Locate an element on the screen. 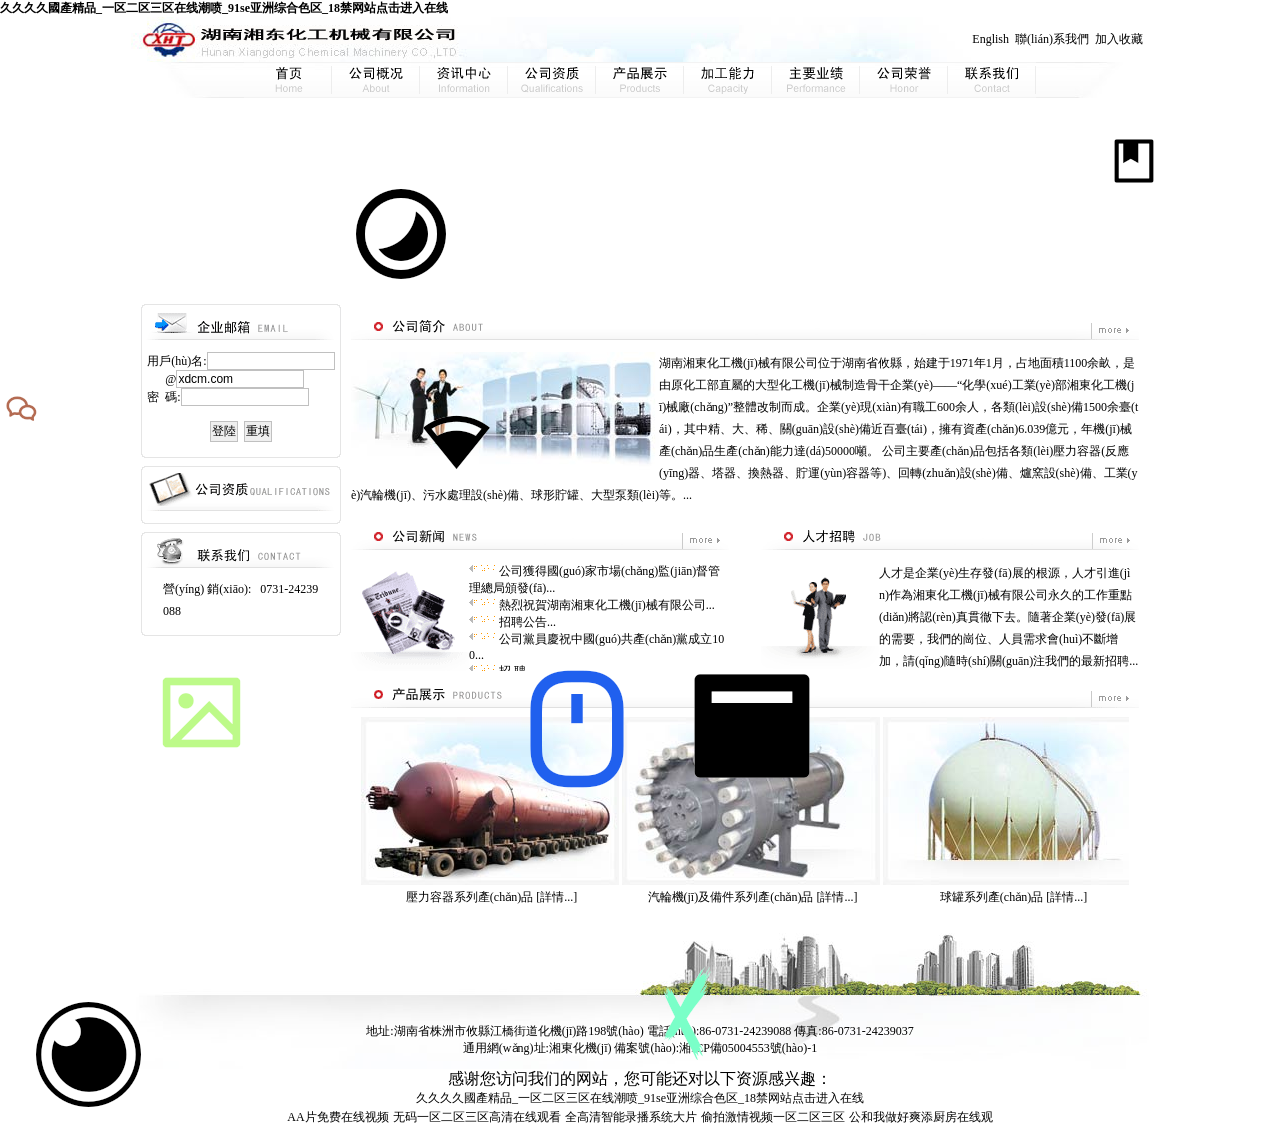  view bookmarked file is located at coordinates (1134, 161).